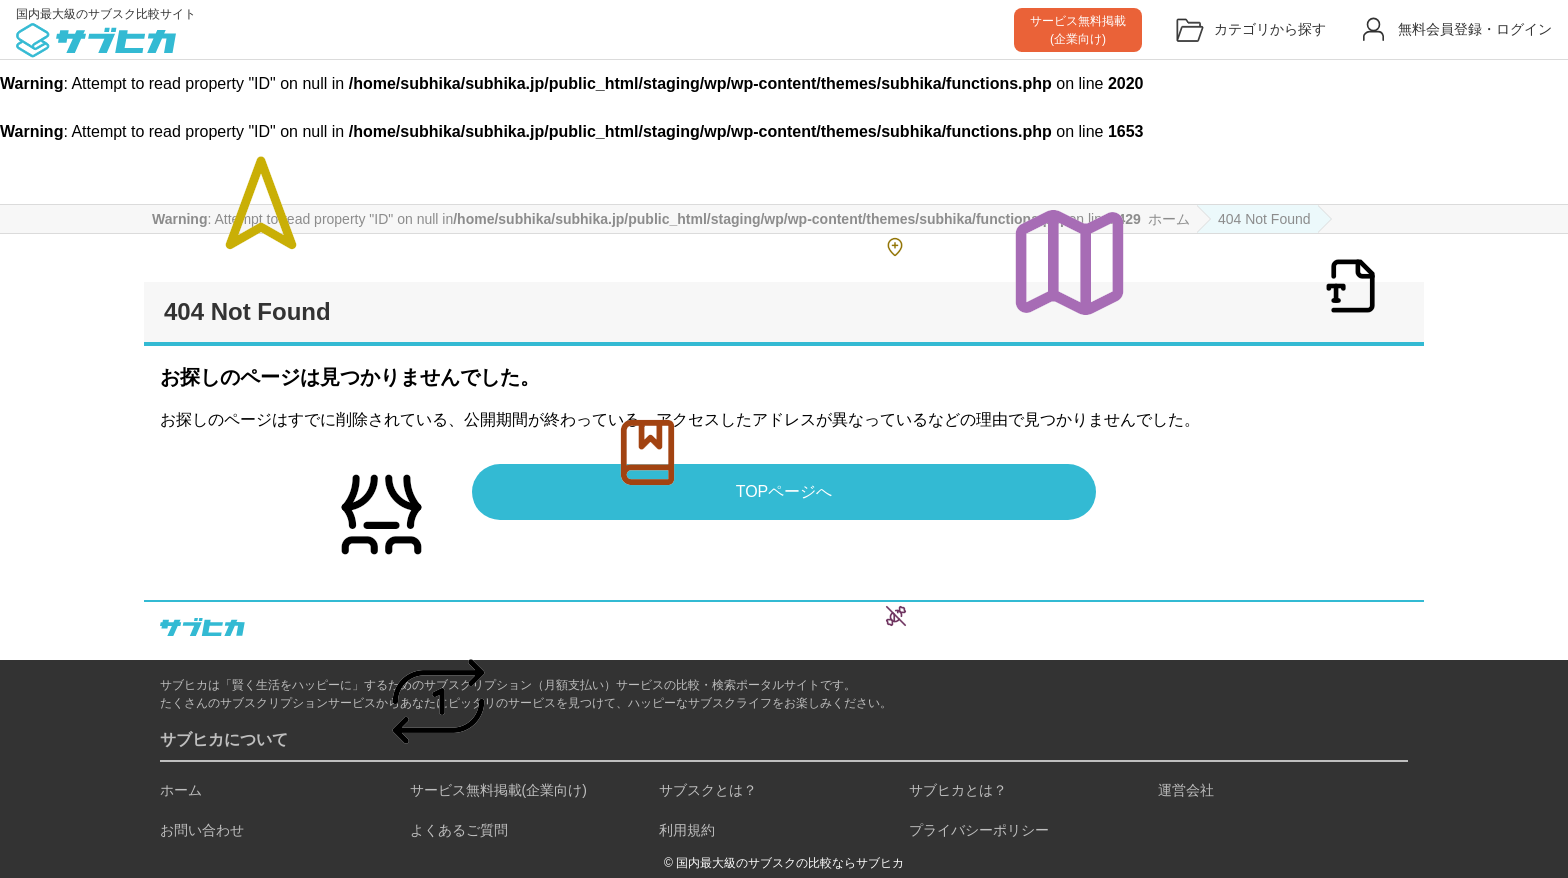 The height and width of the screenshot is (878, 1568). Describe the element at coordinates (381, 514) in the screenshot. I see `access theater or cinema listings` at that location.